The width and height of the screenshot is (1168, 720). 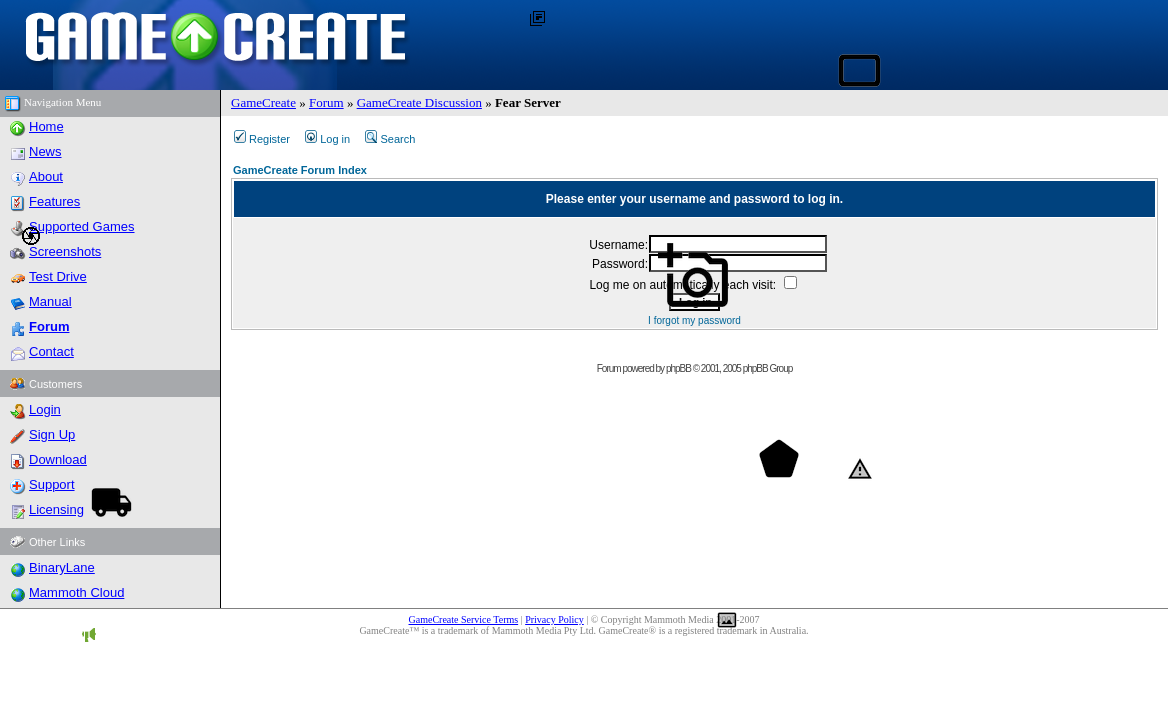 What do you see at coordinates (779, 459) in the screenshot?
I see `indicates a pentagon-shaped category or tag` at bounding box center [779, 459].